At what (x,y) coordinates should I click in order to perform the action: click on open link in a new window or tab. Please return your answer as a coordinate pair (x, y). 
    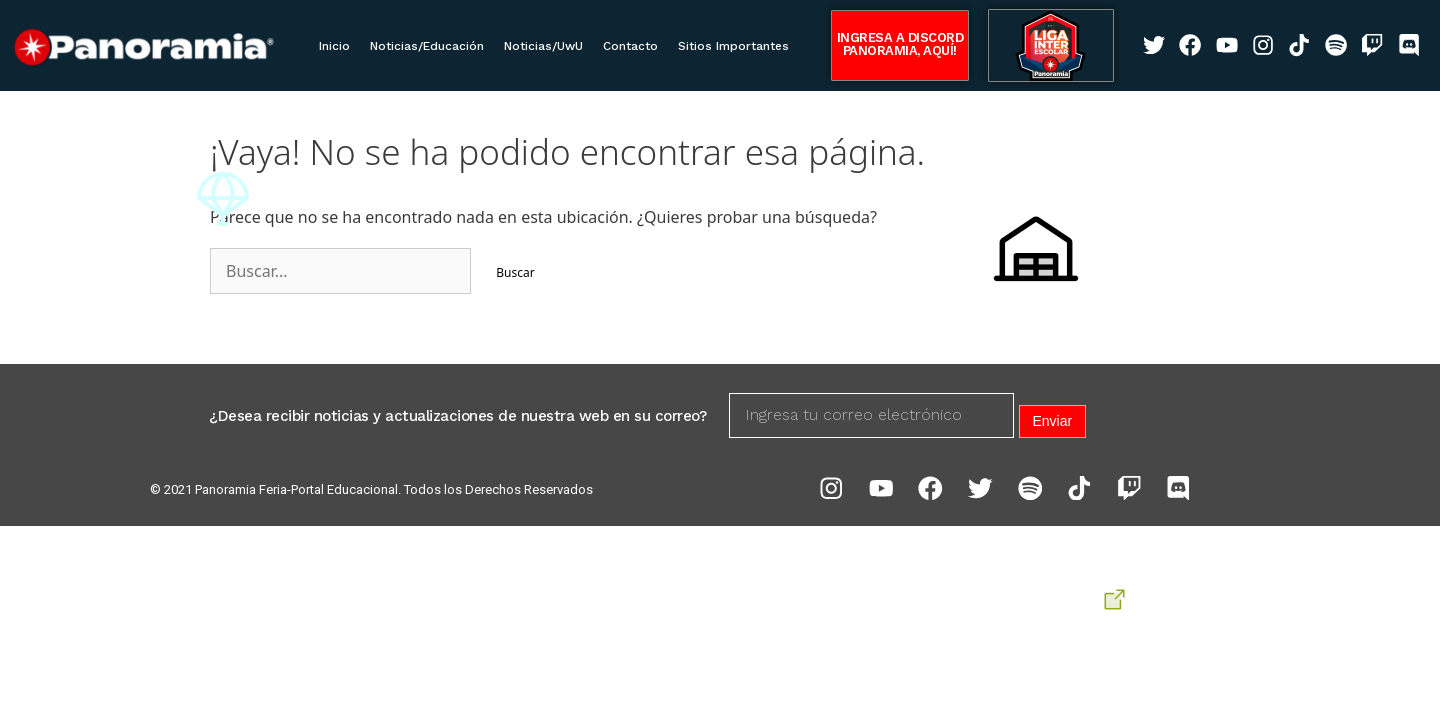
    Looking at the image, I should click on (1114, 599).